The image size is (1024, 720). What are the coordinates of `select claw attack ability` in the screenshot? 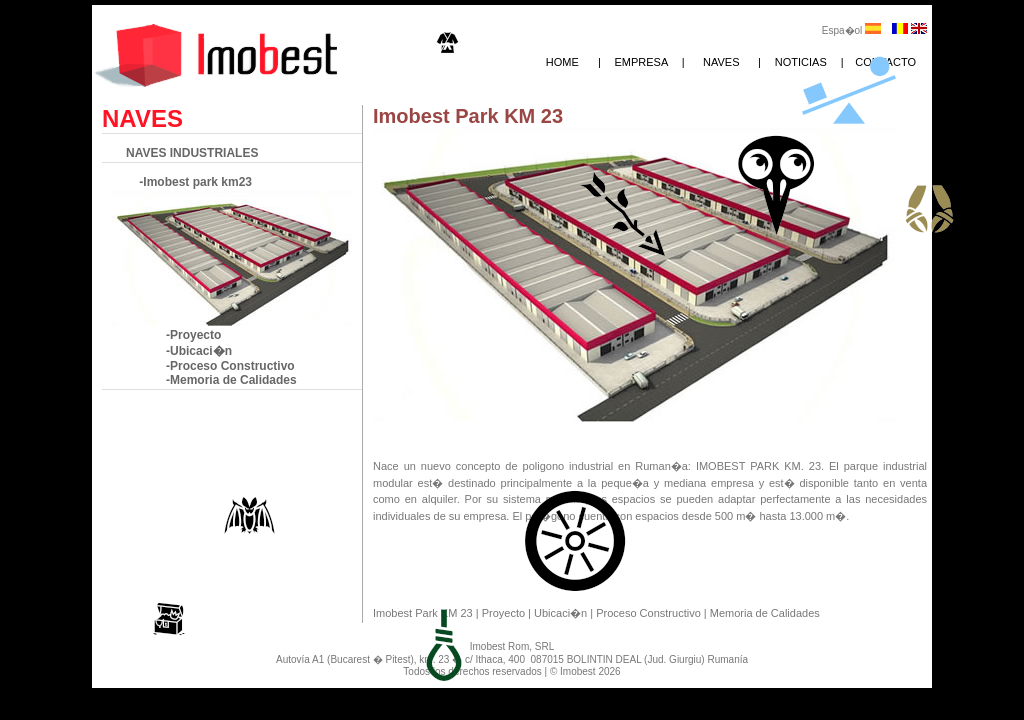 It's located at (929, 208).